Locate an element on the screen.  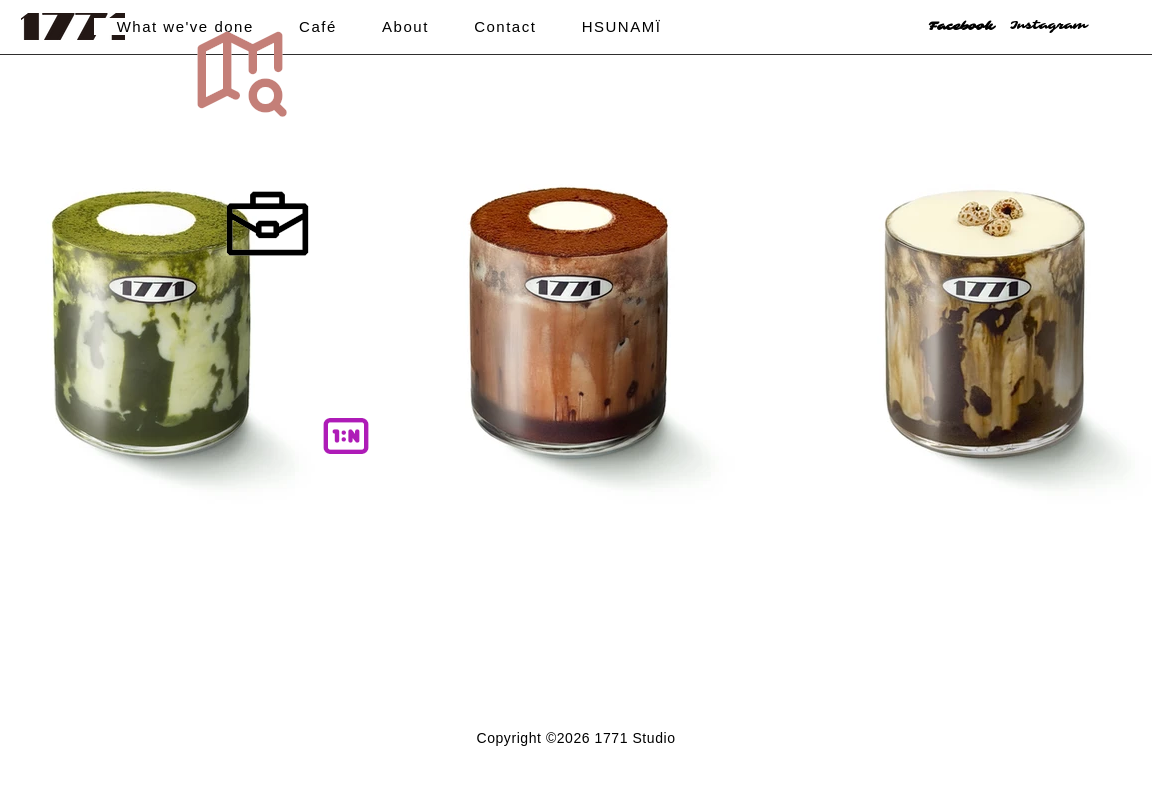
access work or business-related files is located at coordinates (267, 226).